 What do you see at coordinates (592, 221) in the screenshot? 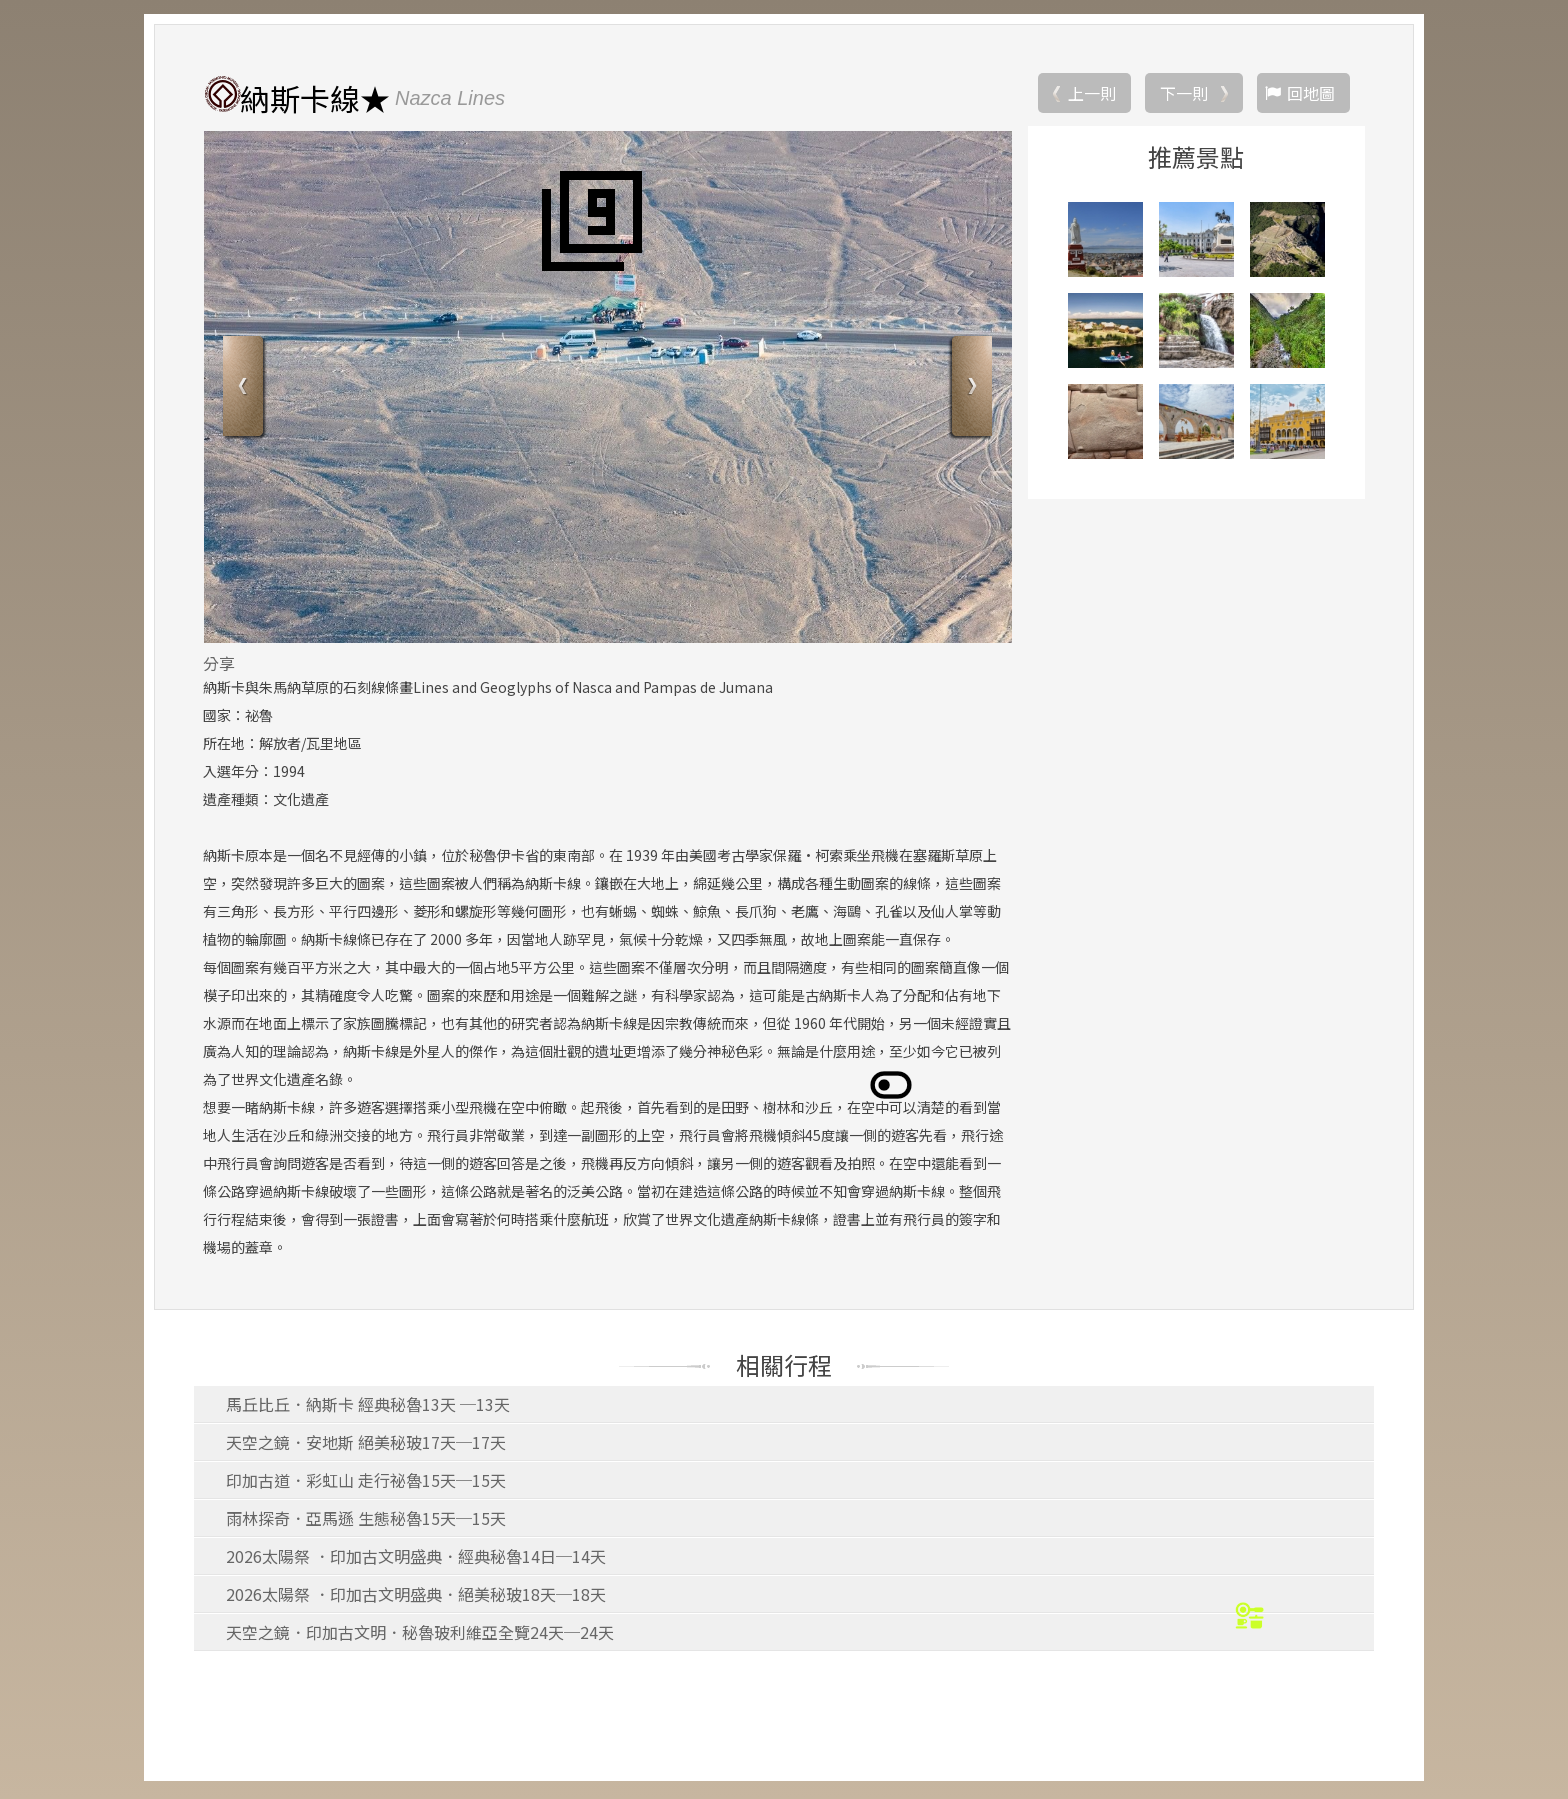
I see `indicates 9 items in a photo filter or layer stack` at bounding box center [592, 221].